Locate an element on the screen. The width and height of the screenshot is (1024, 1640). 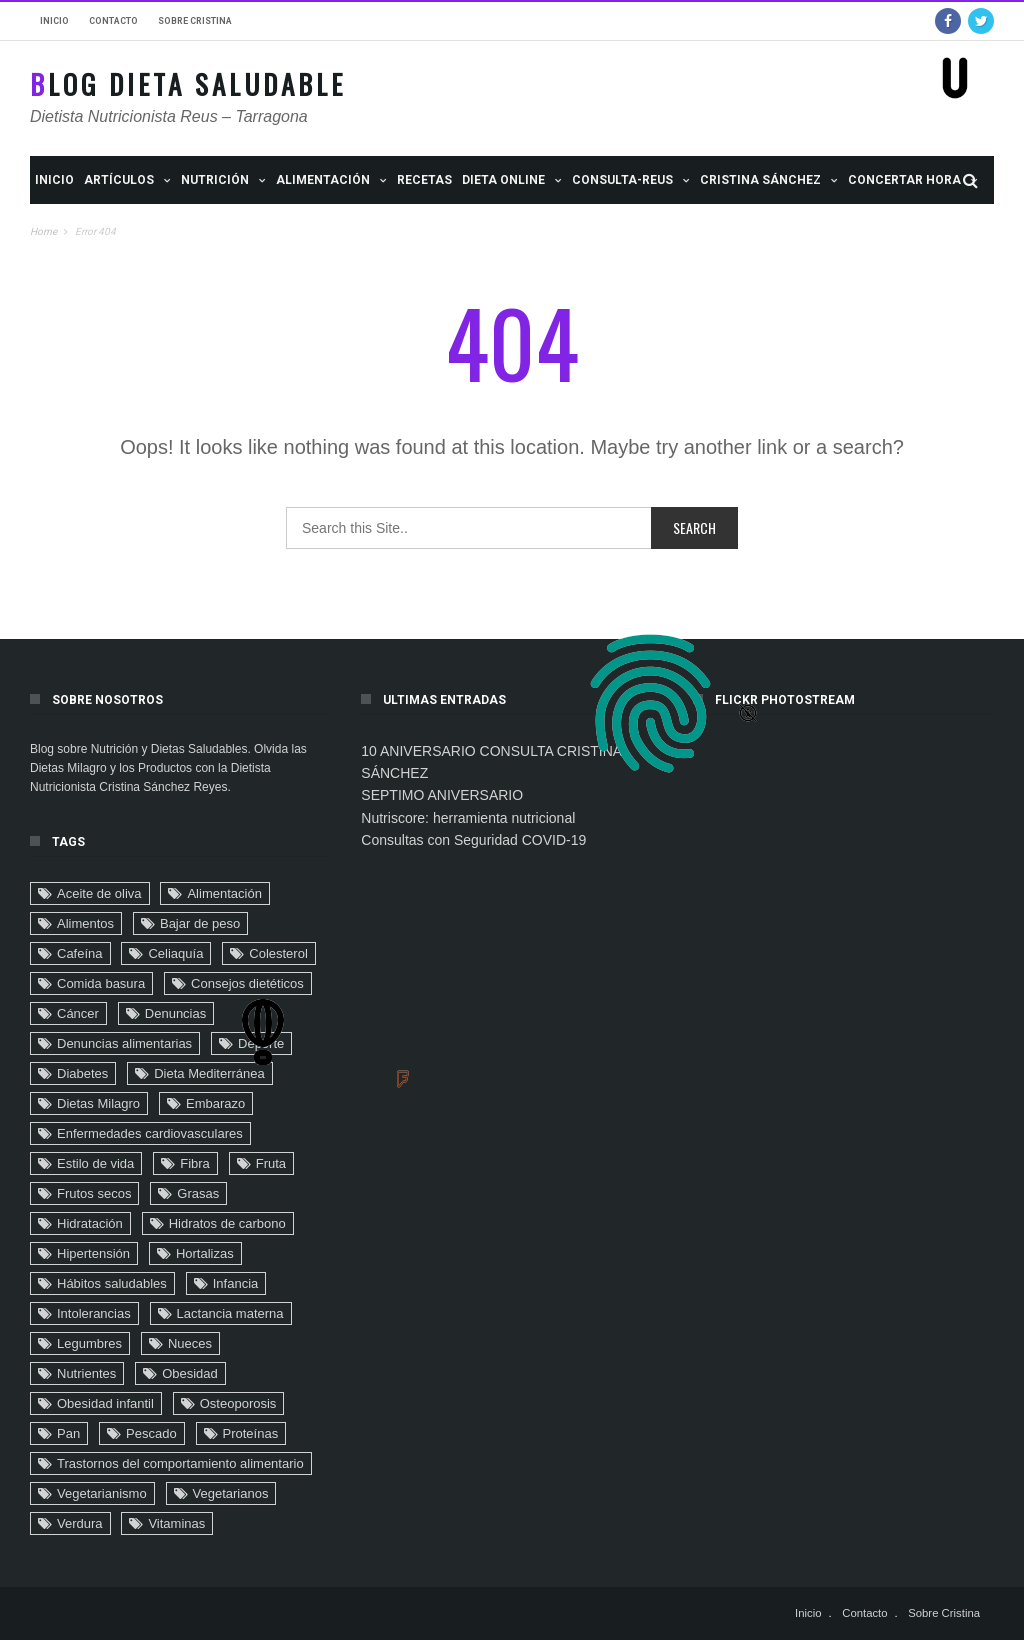
authenticate with fingerprint is located at coordinates (650, 703).